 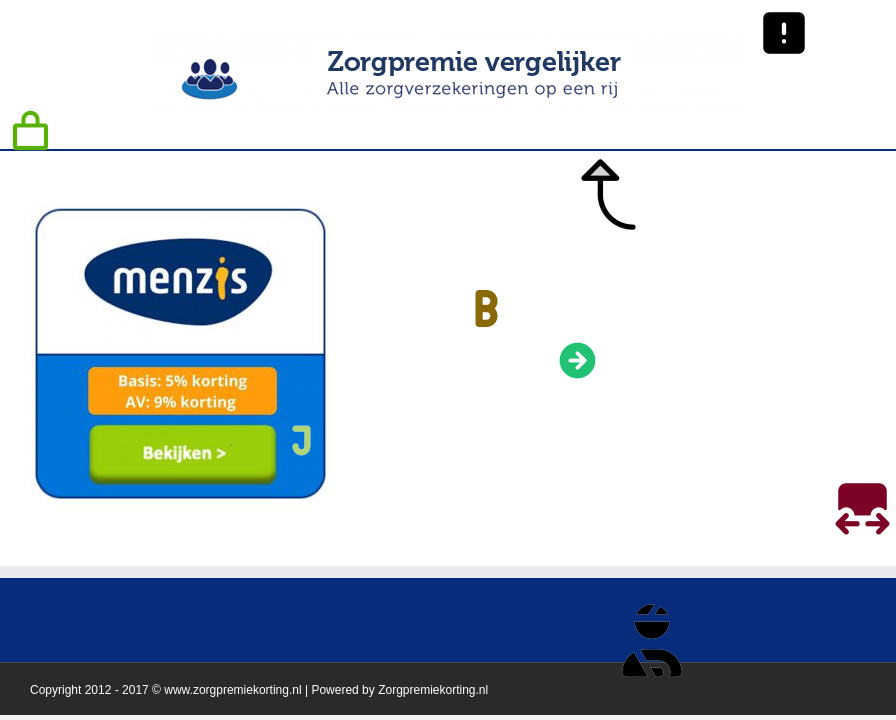 I want to click on indicates a warning or alert status, so click(x=784, y=33).